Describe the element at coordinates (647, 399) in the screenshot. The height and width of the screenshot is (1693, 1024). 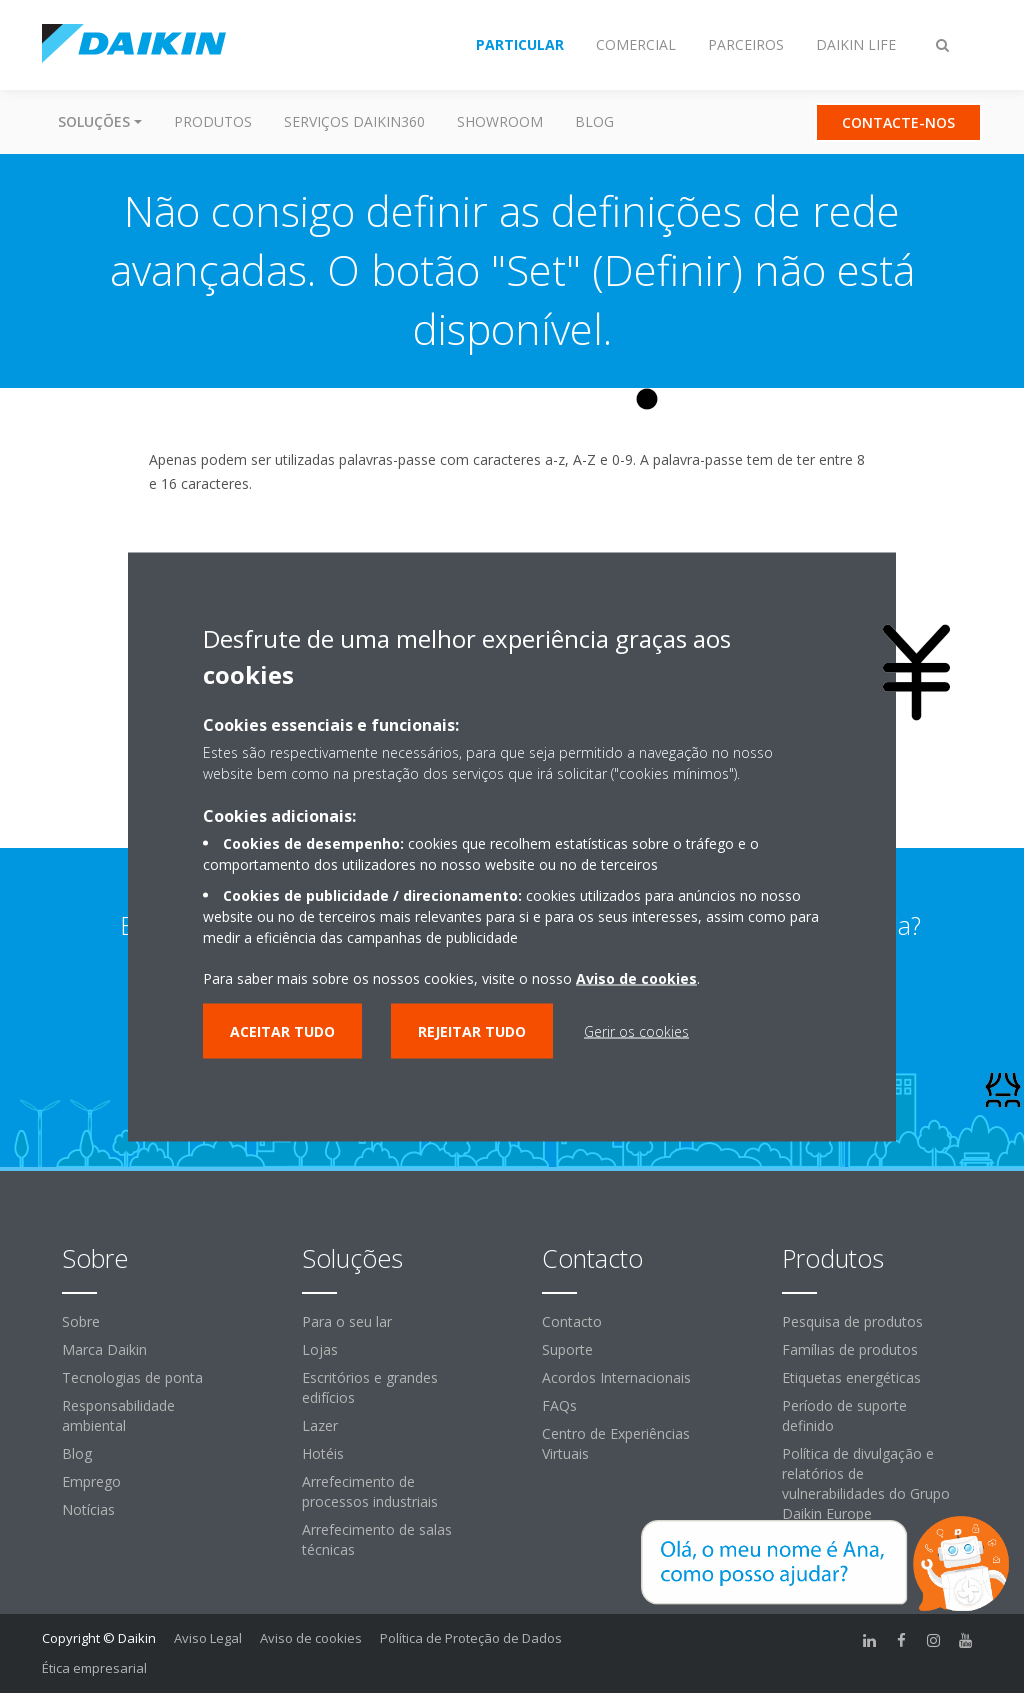
I see `indicates an unread notification or new item` at that location.